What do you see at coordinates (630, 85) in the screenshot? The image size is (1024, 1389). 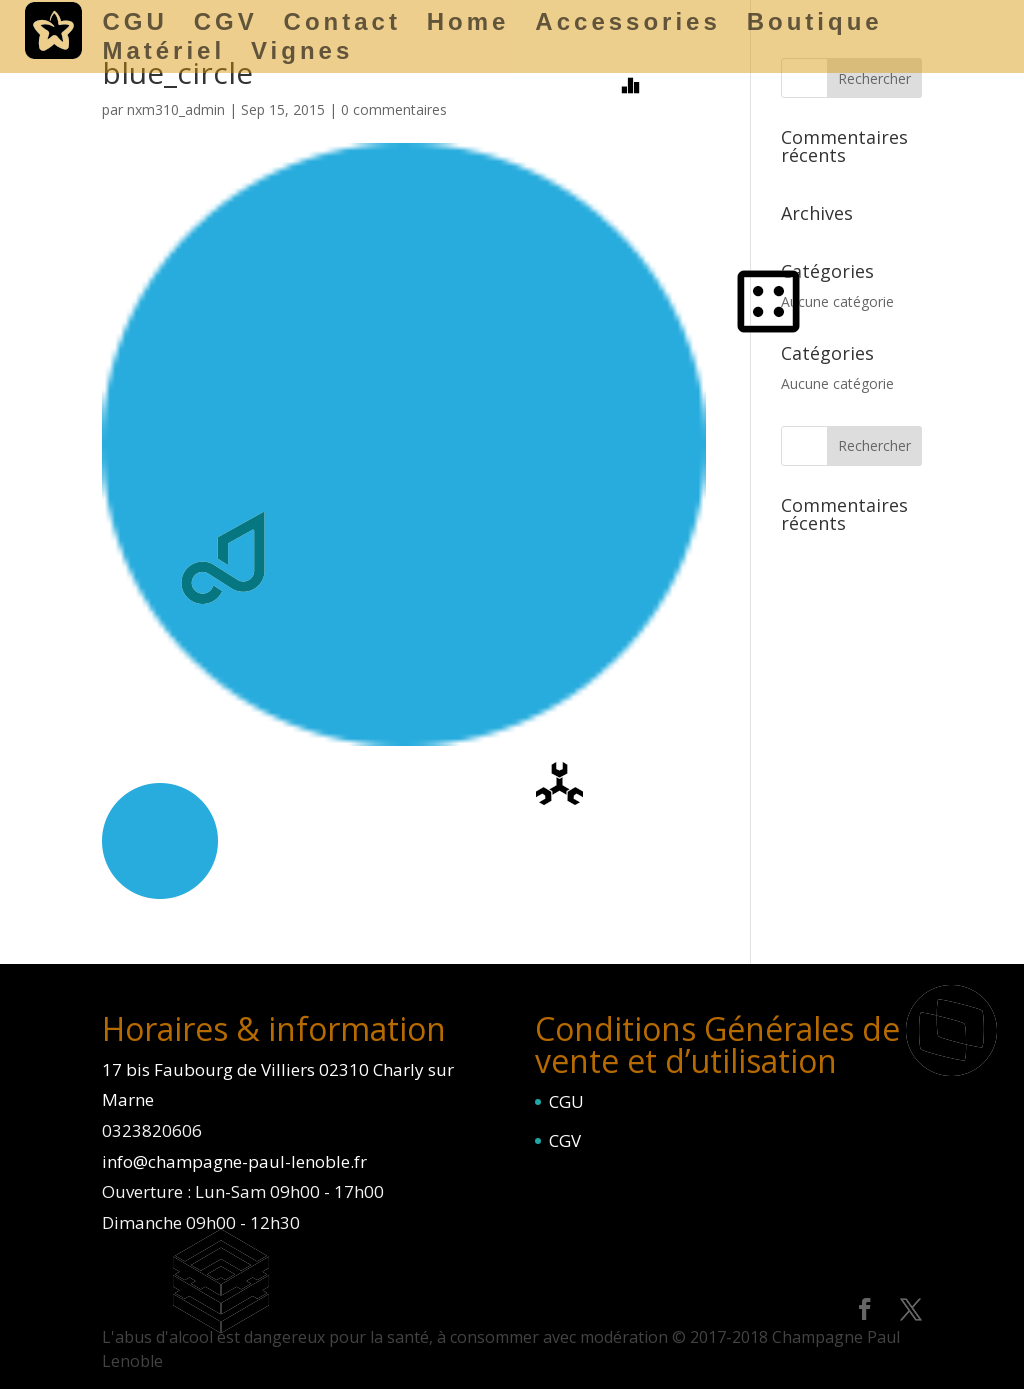 I see `view analytics or statistics` at bounding box center [630, 85].